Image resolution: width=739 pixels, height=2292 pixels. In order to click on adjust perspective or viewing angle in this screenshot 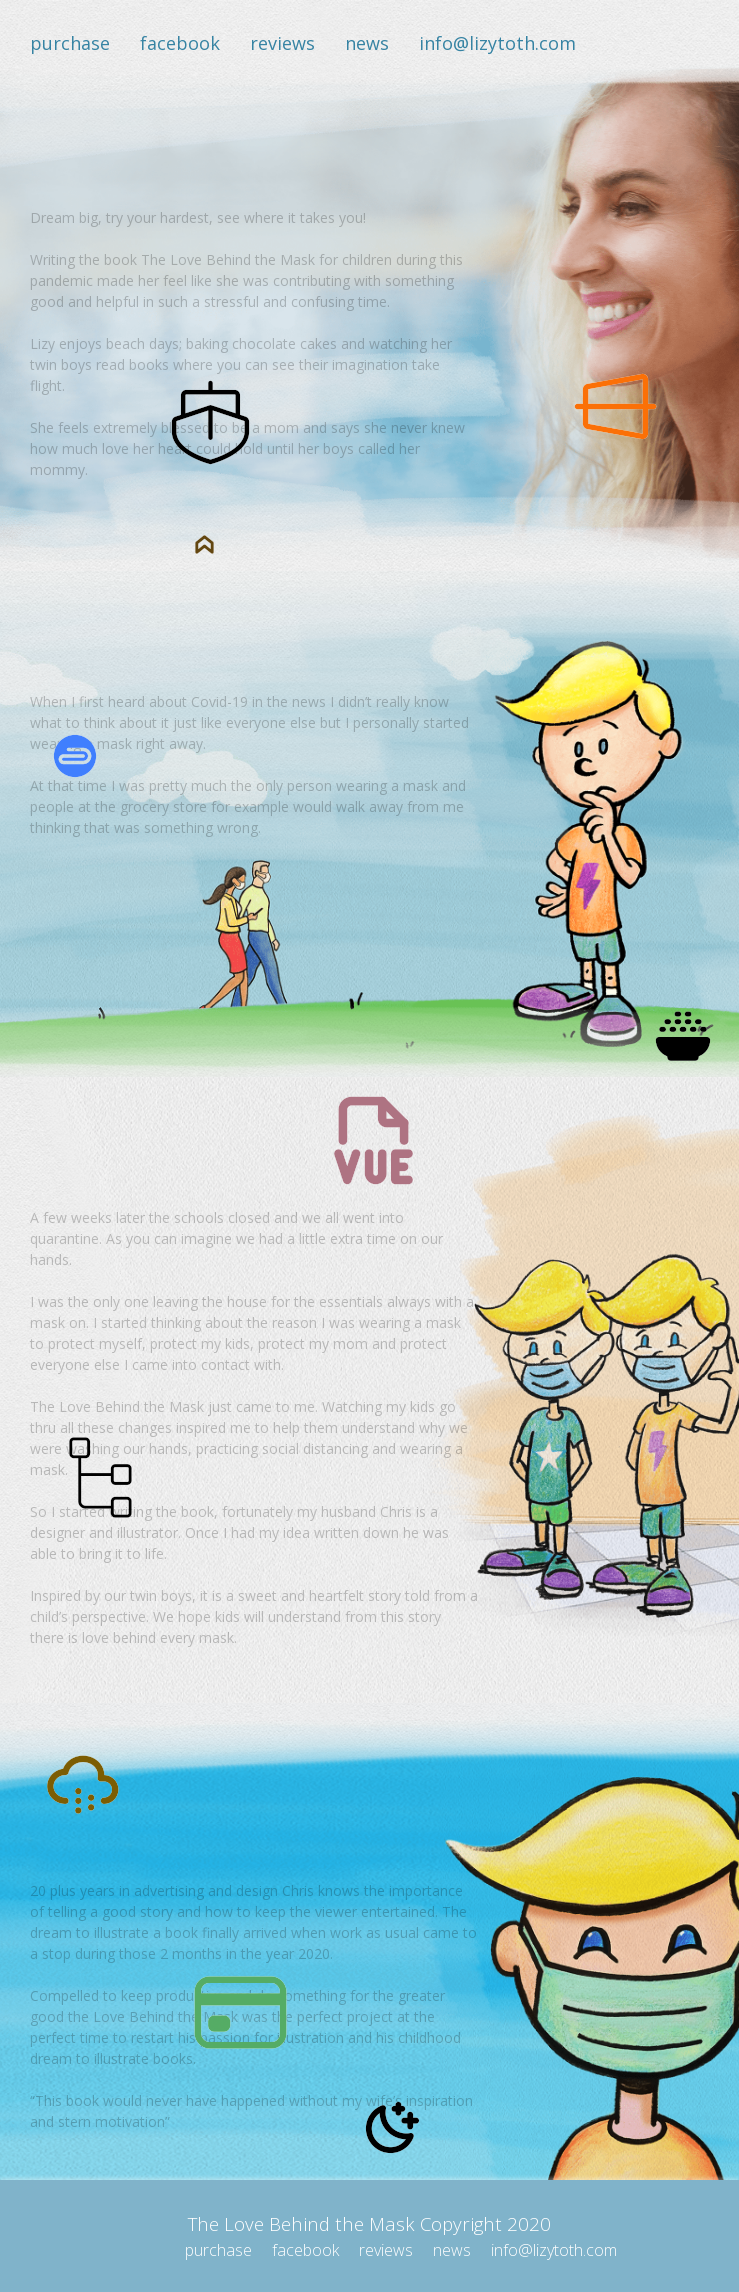, I will do `click(615, 406)`.